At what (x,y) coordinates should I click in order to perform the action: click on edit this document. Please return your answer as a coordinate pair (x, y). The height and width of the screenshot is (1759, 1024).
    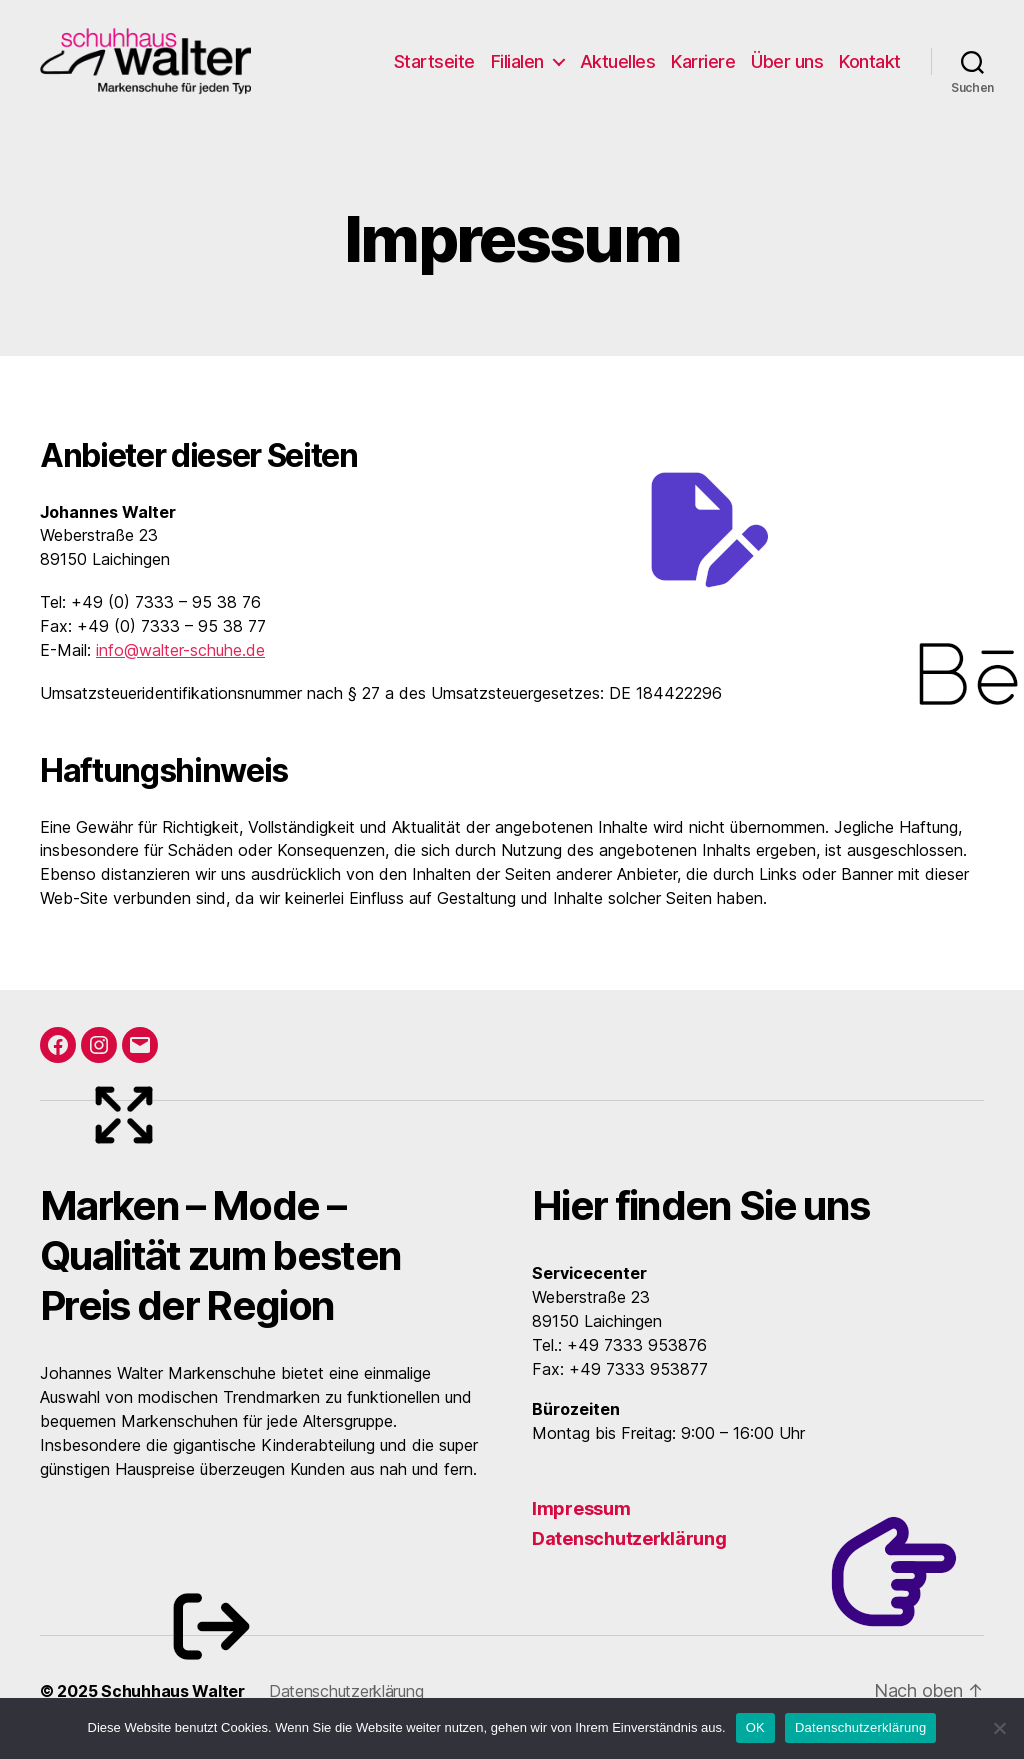
    Looking at the image, I should click on (705, 526).